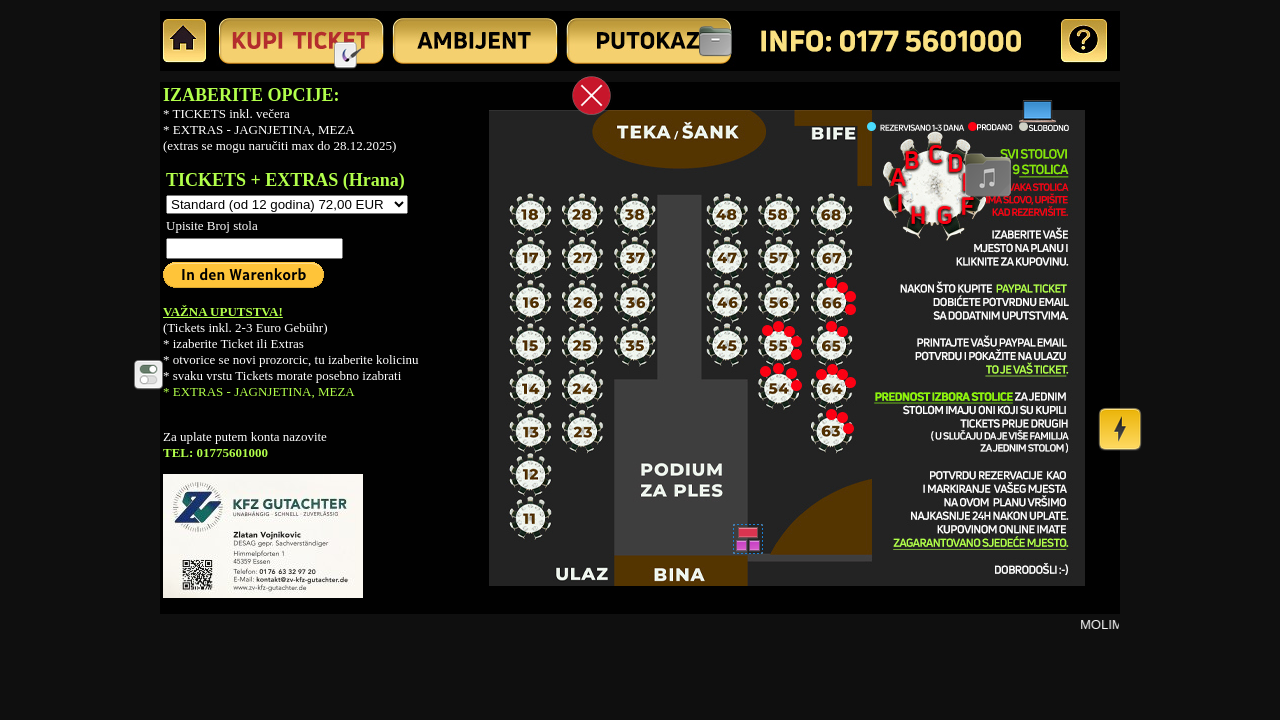 The height and width of the screenshot is (720, 1280). Describe the element at coordinates (591, 95) in the screenshot. I see `indicates a file cannot be synced to Dropbox` at that location.